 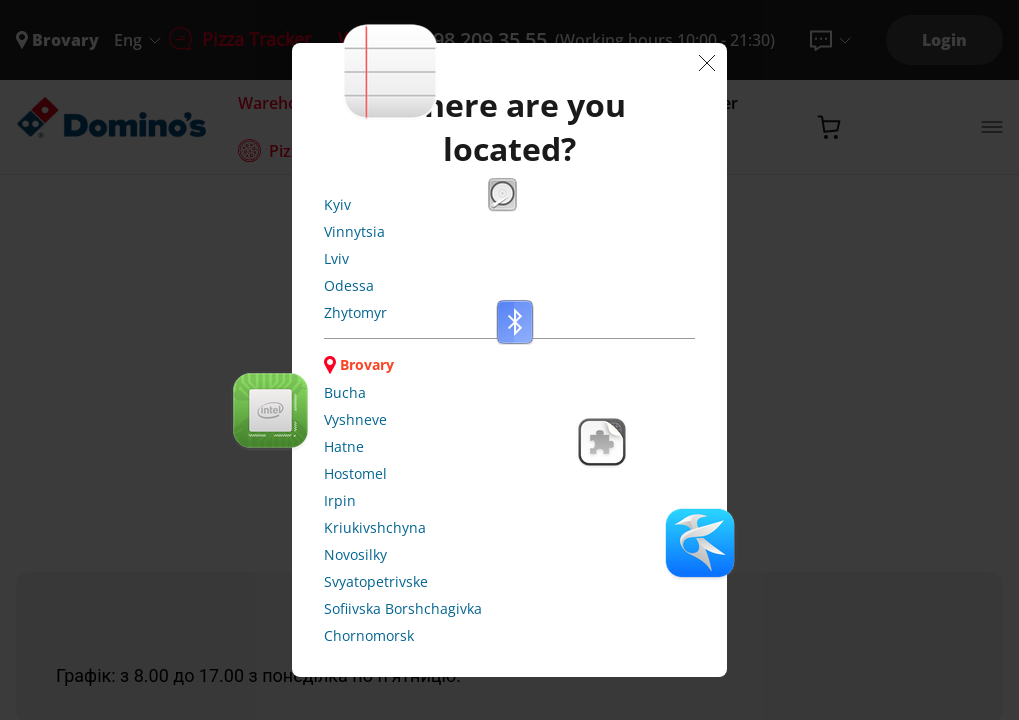 What do you see at coordinates (515, 322) in the screenshot?
I see `open bluetooth settings app` at bounding box center [515, 322].